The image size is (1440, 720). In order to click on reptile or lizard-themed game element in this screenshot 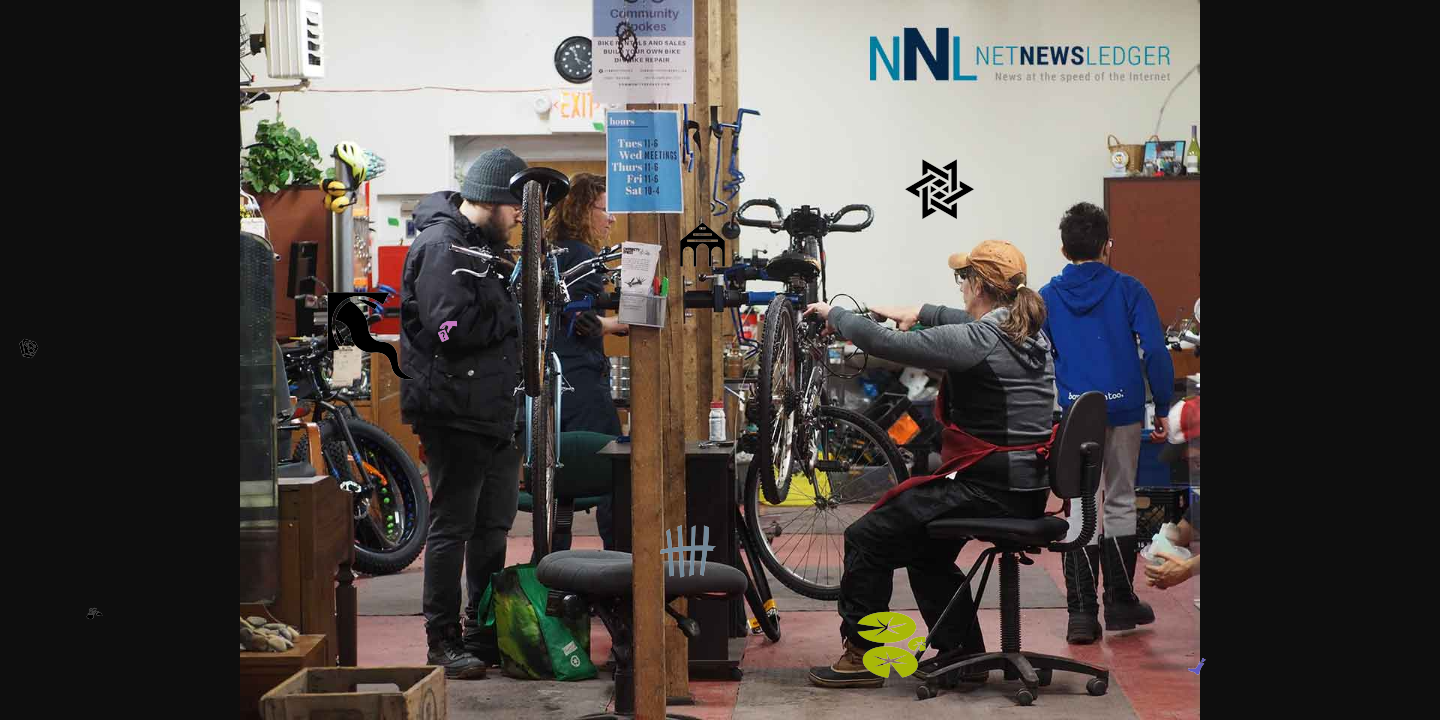, I will do `click(371, 335)`.